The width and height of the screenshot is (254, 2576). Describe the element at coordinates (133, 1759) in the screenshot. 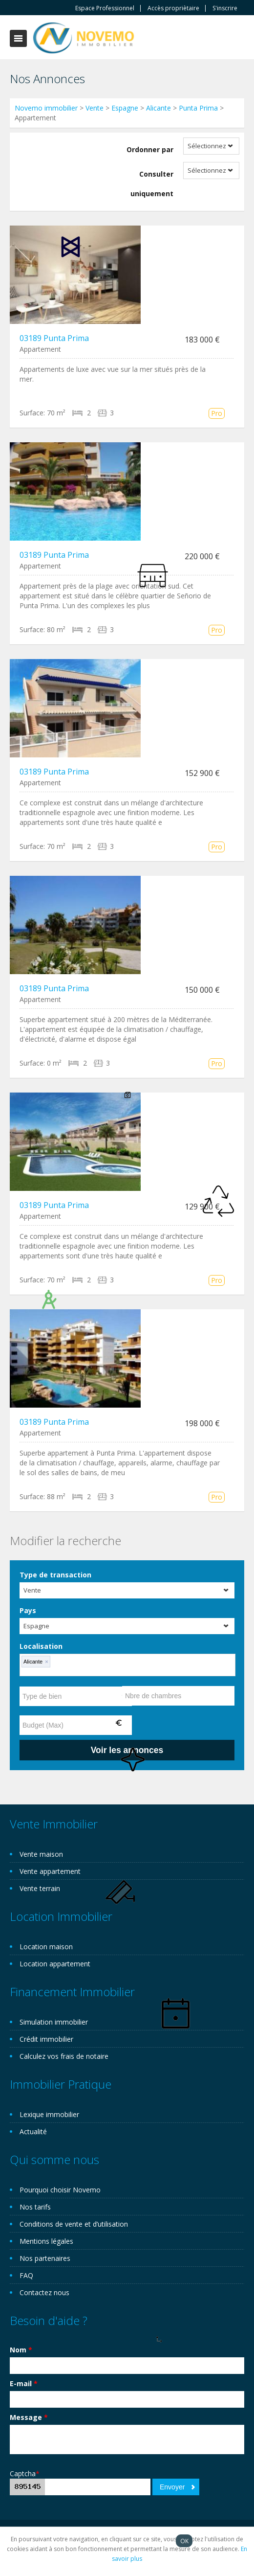

I see `indicates a sparkle or highlight effect` at that location.